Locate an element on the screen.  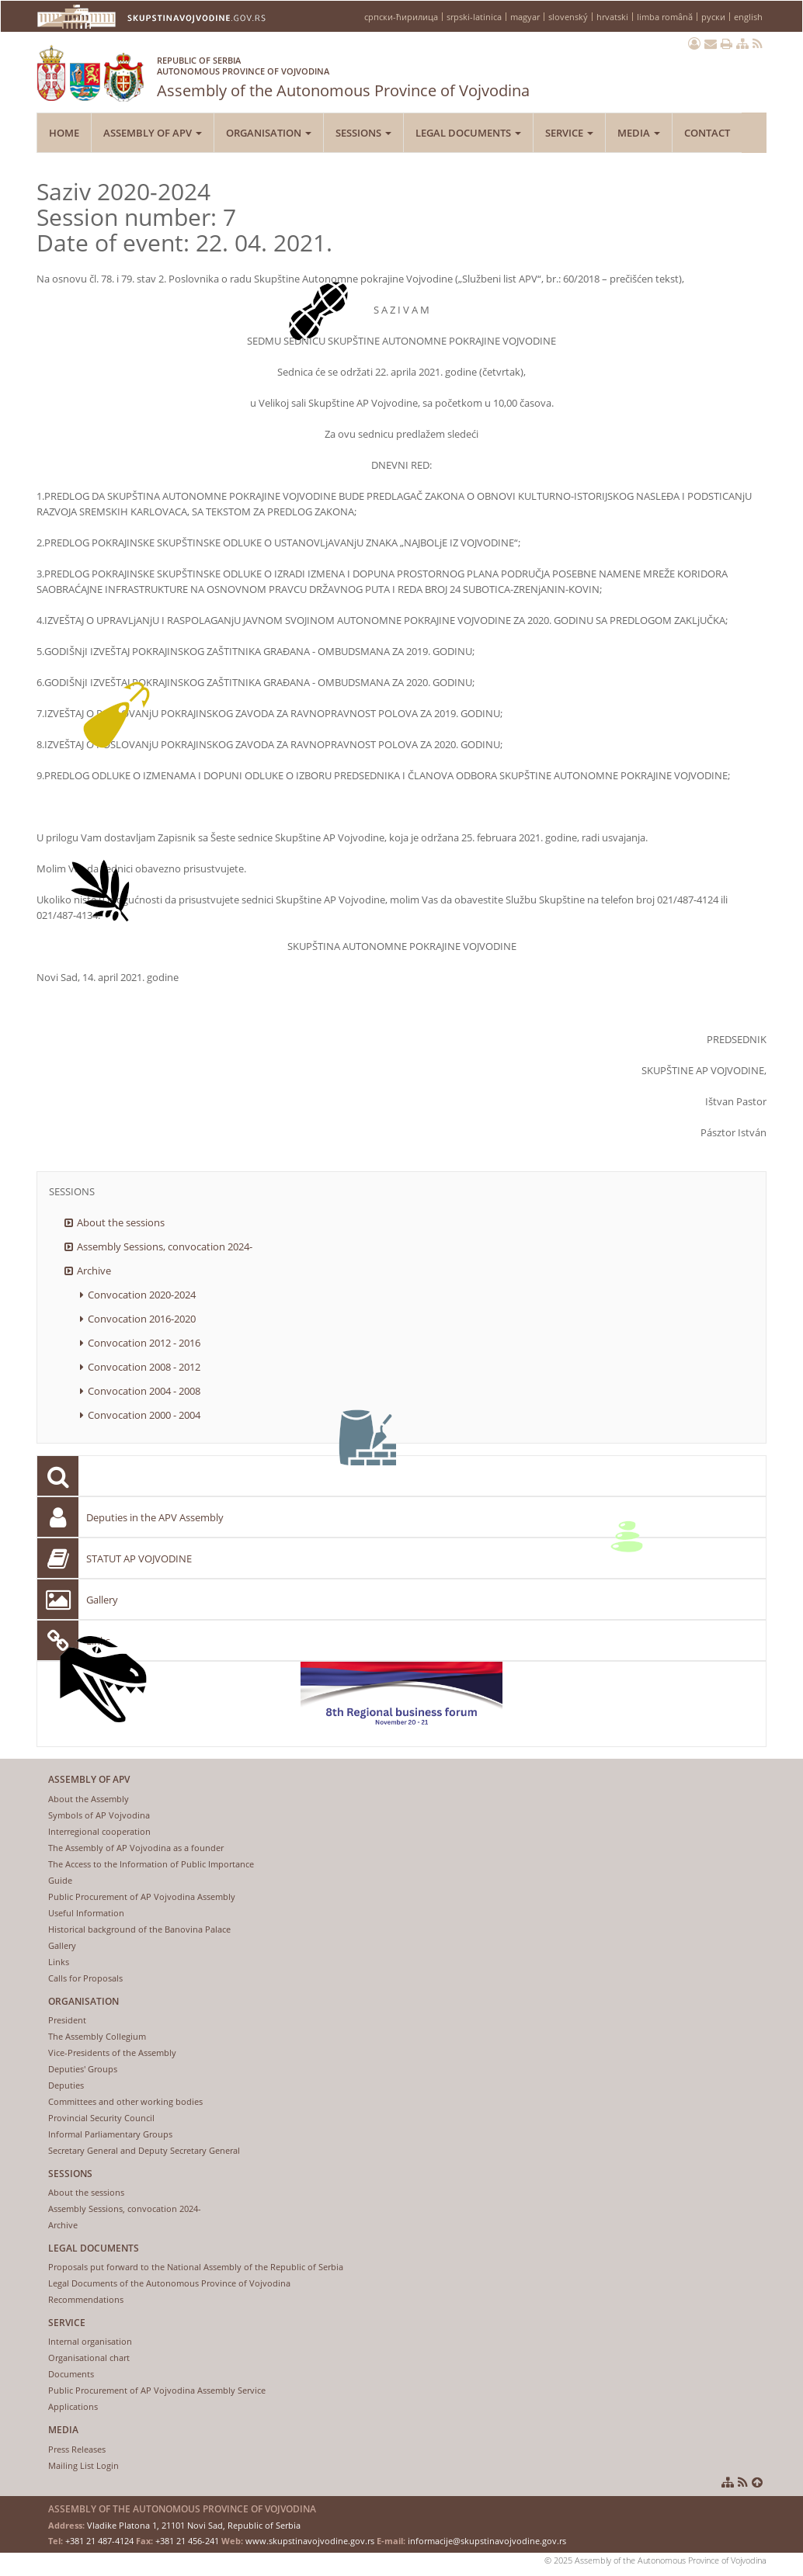
olive ingredient or food item in a cooking game is located at coordinates (101, 891).